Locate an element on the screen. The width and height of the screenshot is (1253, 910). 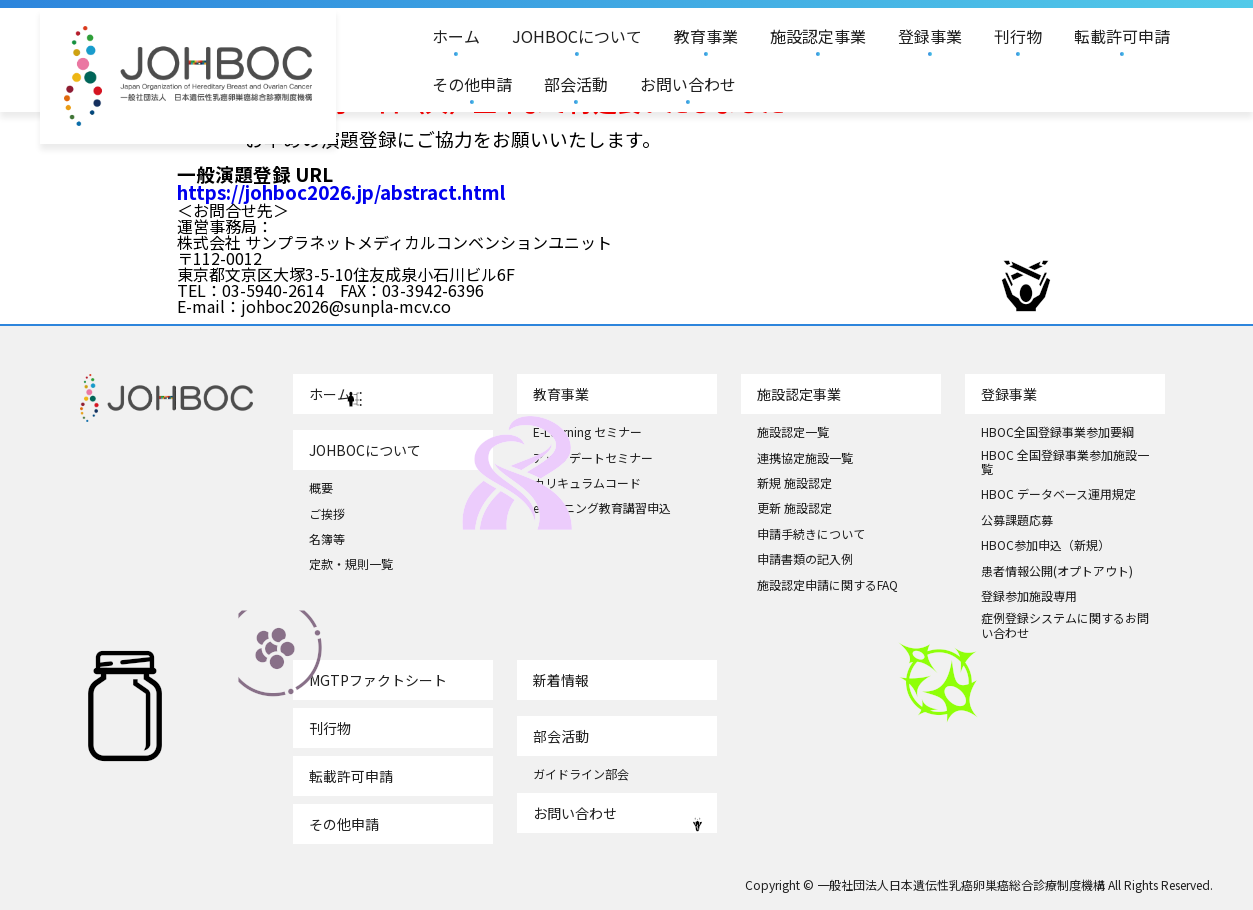
access atomic or molecular simulation settings is located at coordinates (282, 654).